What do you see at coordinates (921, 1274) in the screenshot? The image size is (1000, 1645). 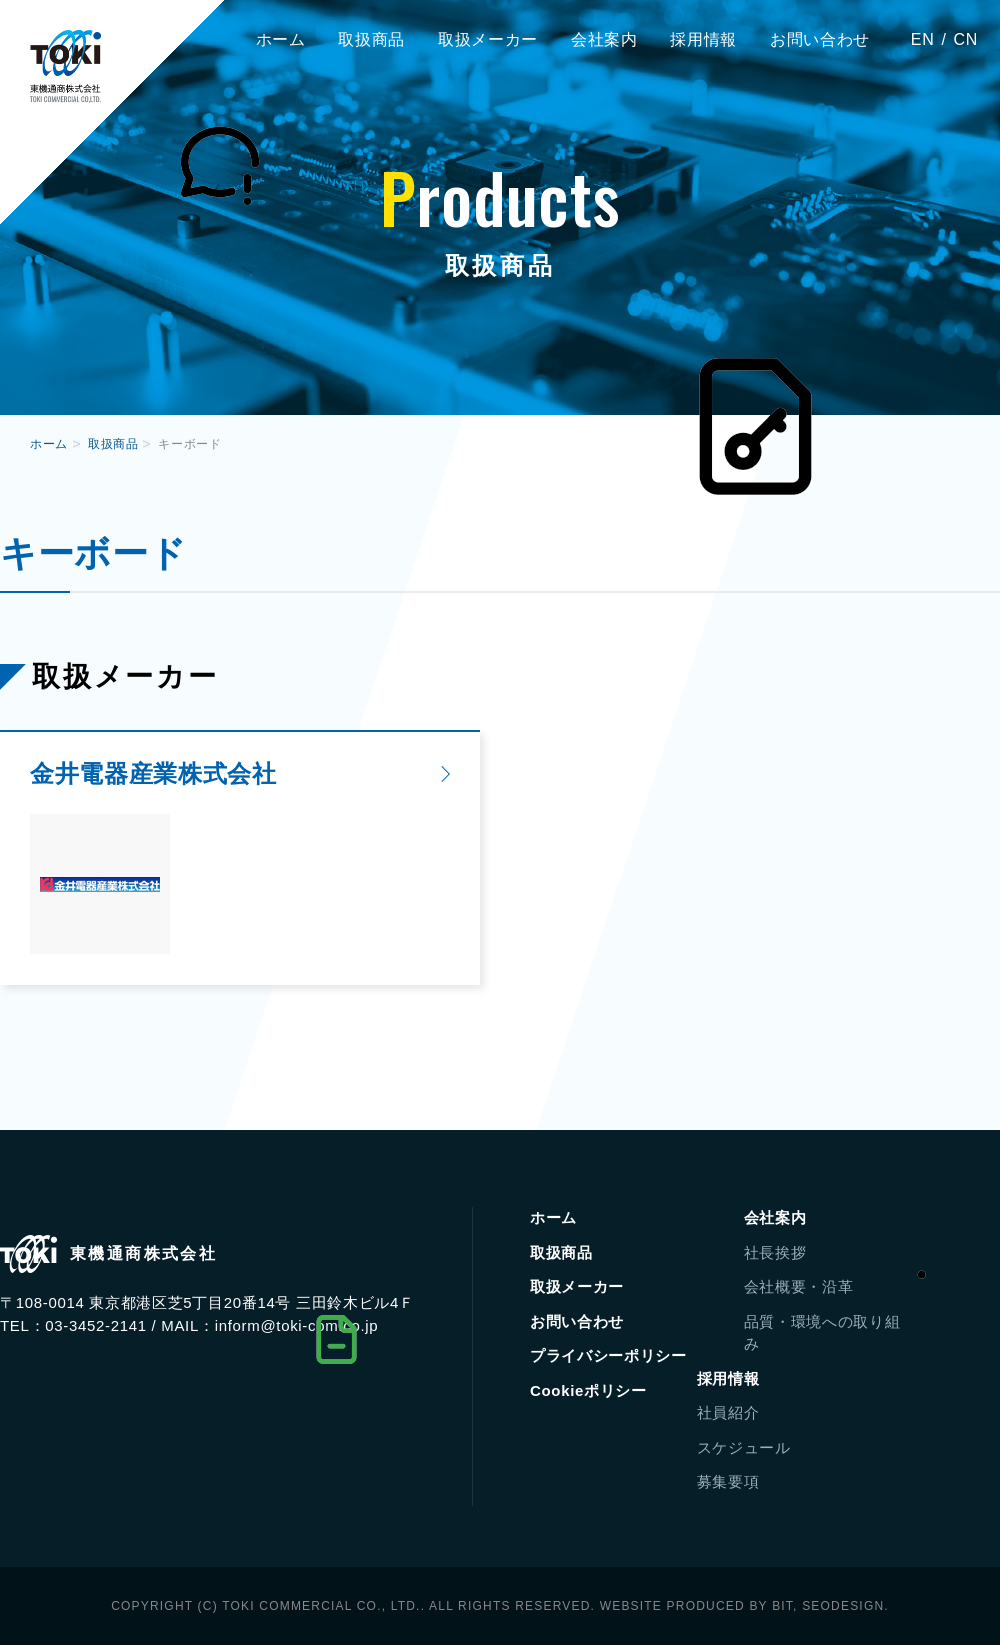 I see `indicates an unread notification or new item` at bounding box center [921, 1274].